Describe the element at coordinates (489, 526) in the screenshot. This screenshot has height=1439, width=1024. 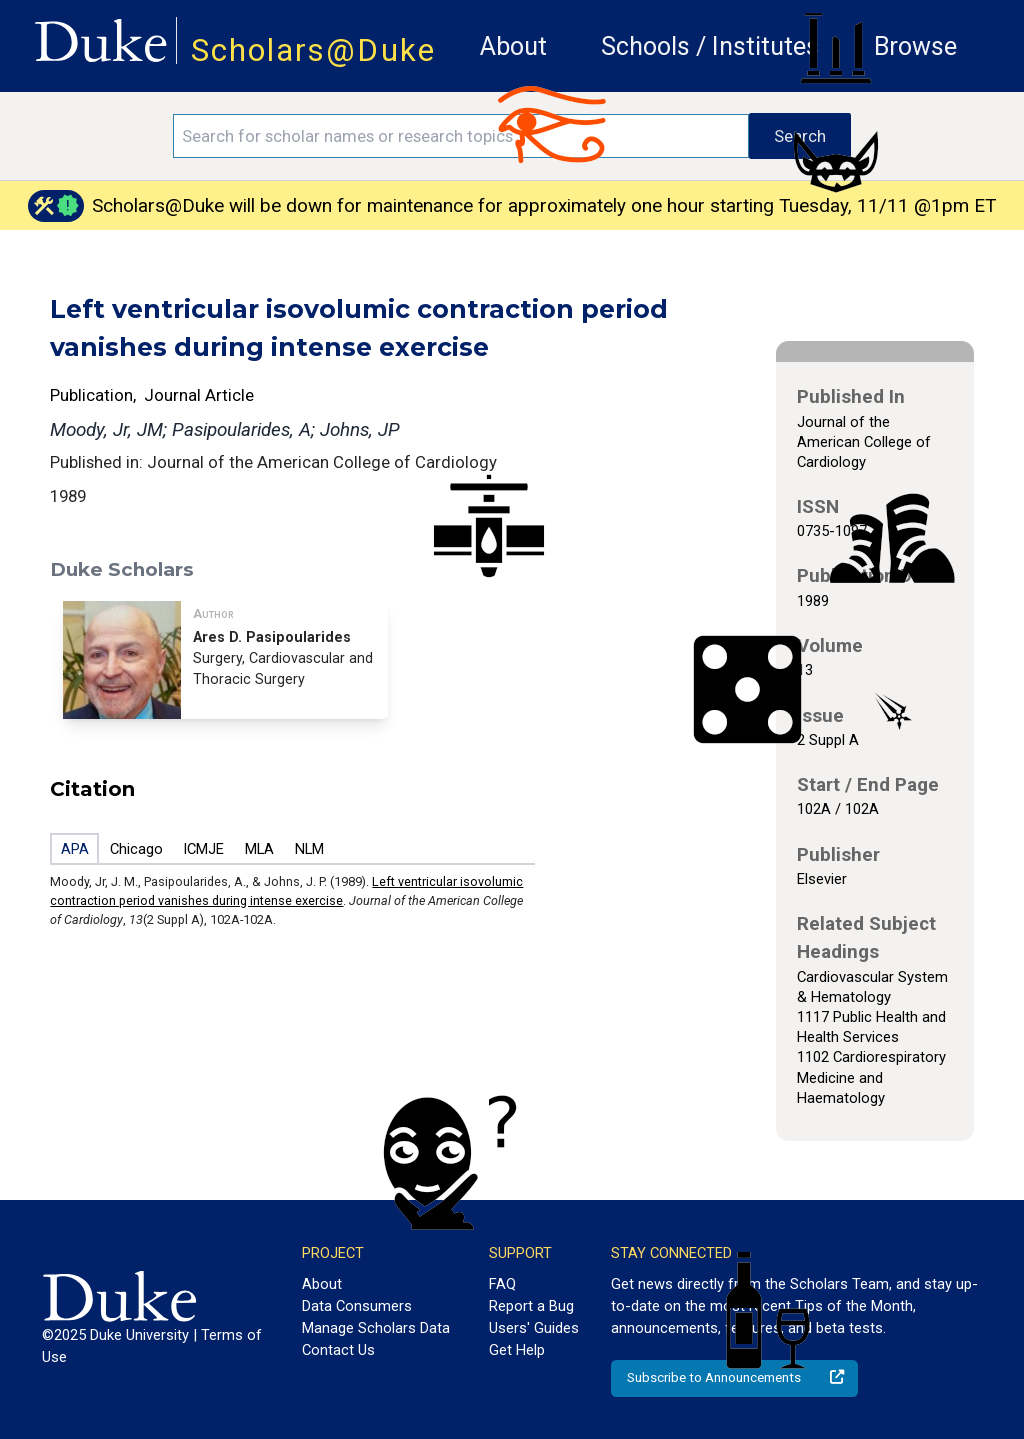
I see `adjust water or gas flow settings` at that location.